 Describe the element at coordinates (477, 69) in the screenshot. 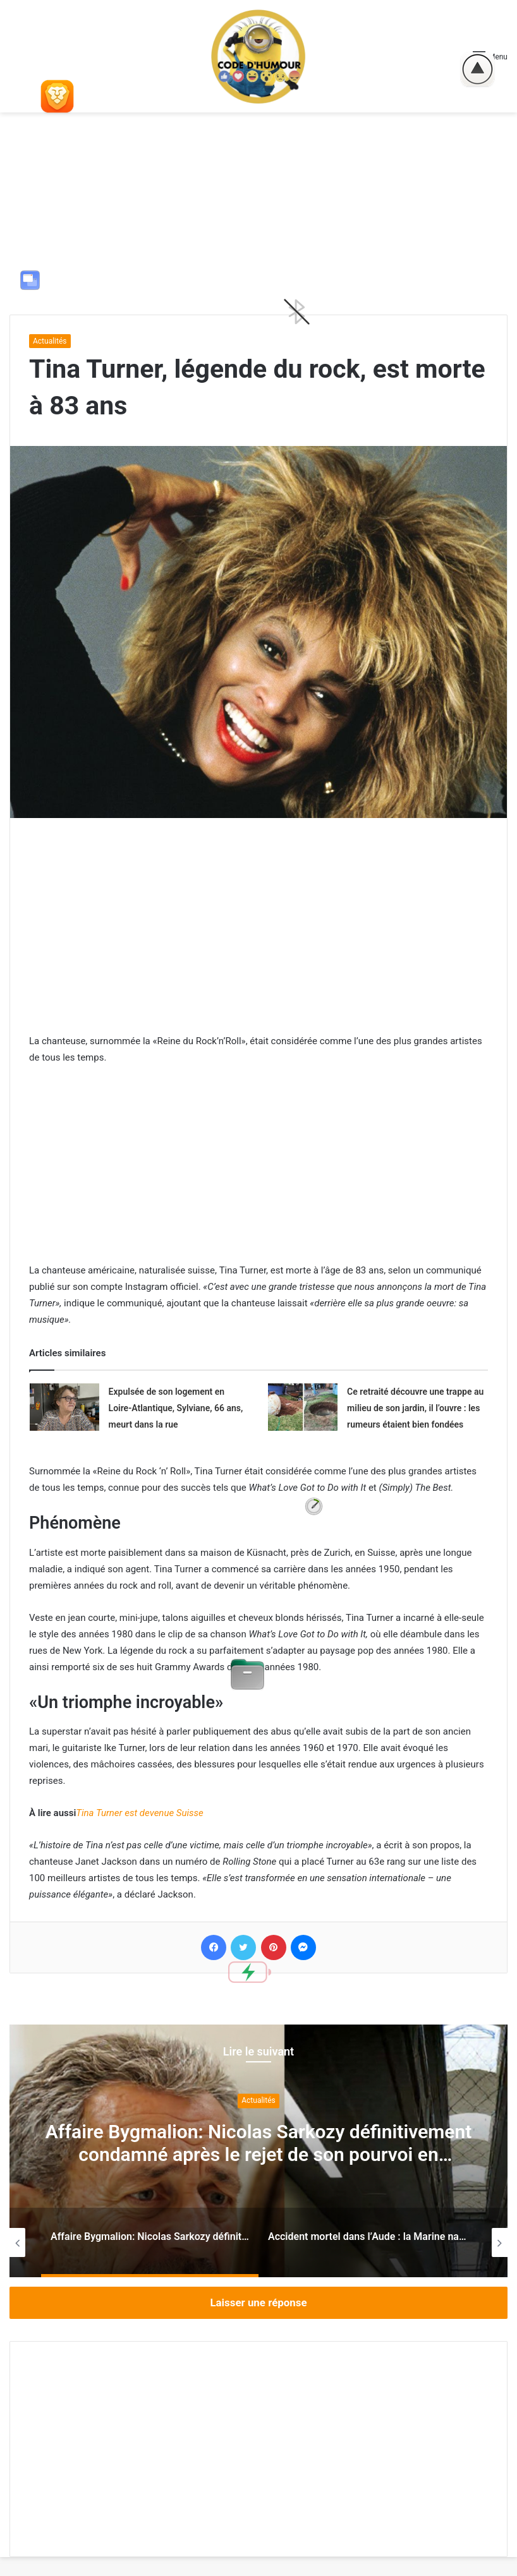

I see `launch AppImageLauncher application` at that location.